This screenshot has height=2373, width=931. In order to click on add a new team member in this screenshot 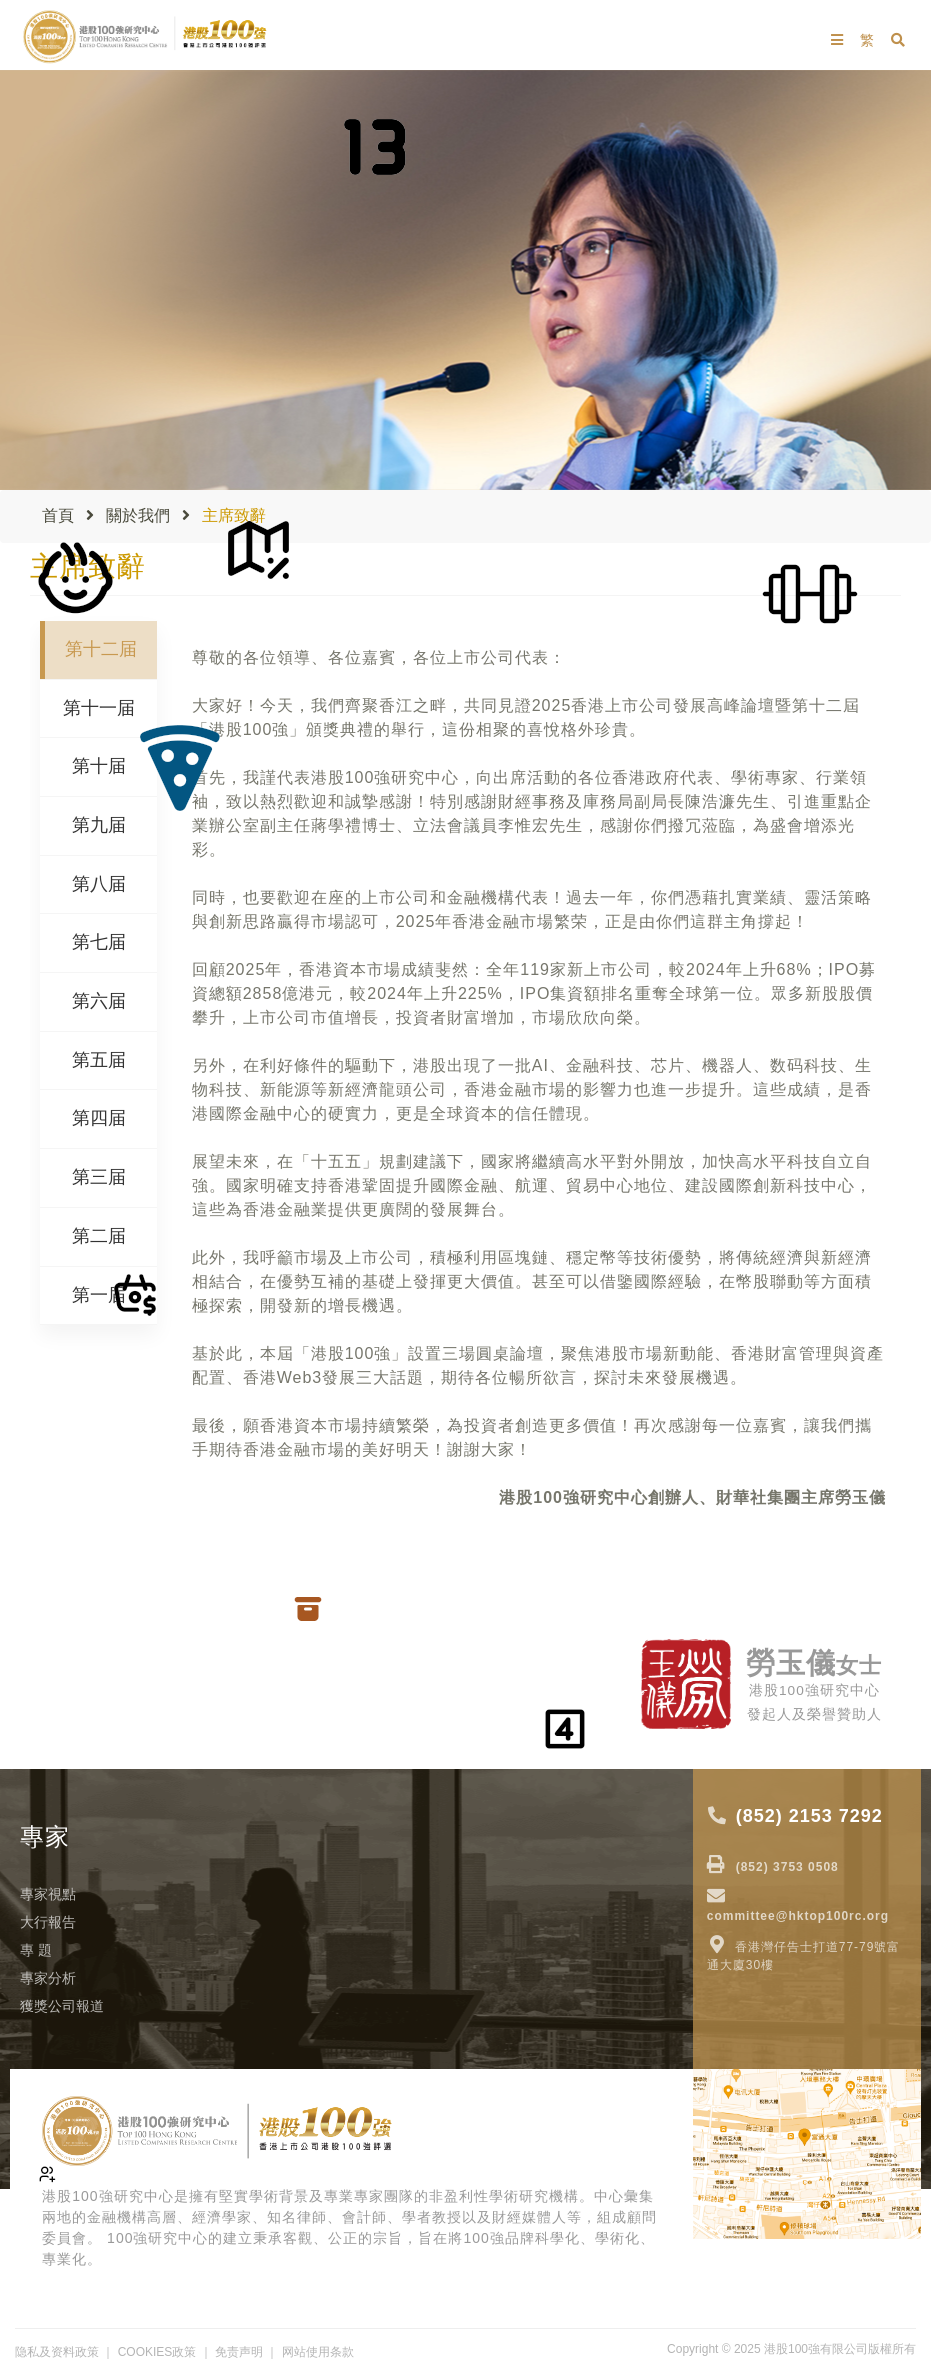, I will do `click(47, 2174)`.